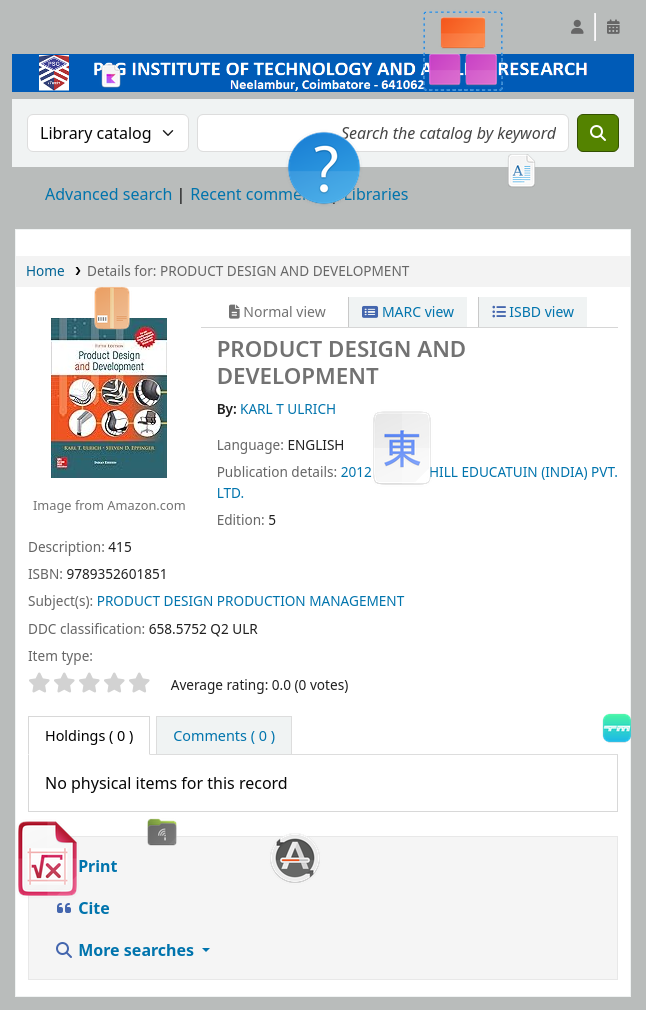  What do you see at coordinates (111, 76) in the screenshot?
I see `indicates a kotlin source code file` at bounding box center [111, 76].